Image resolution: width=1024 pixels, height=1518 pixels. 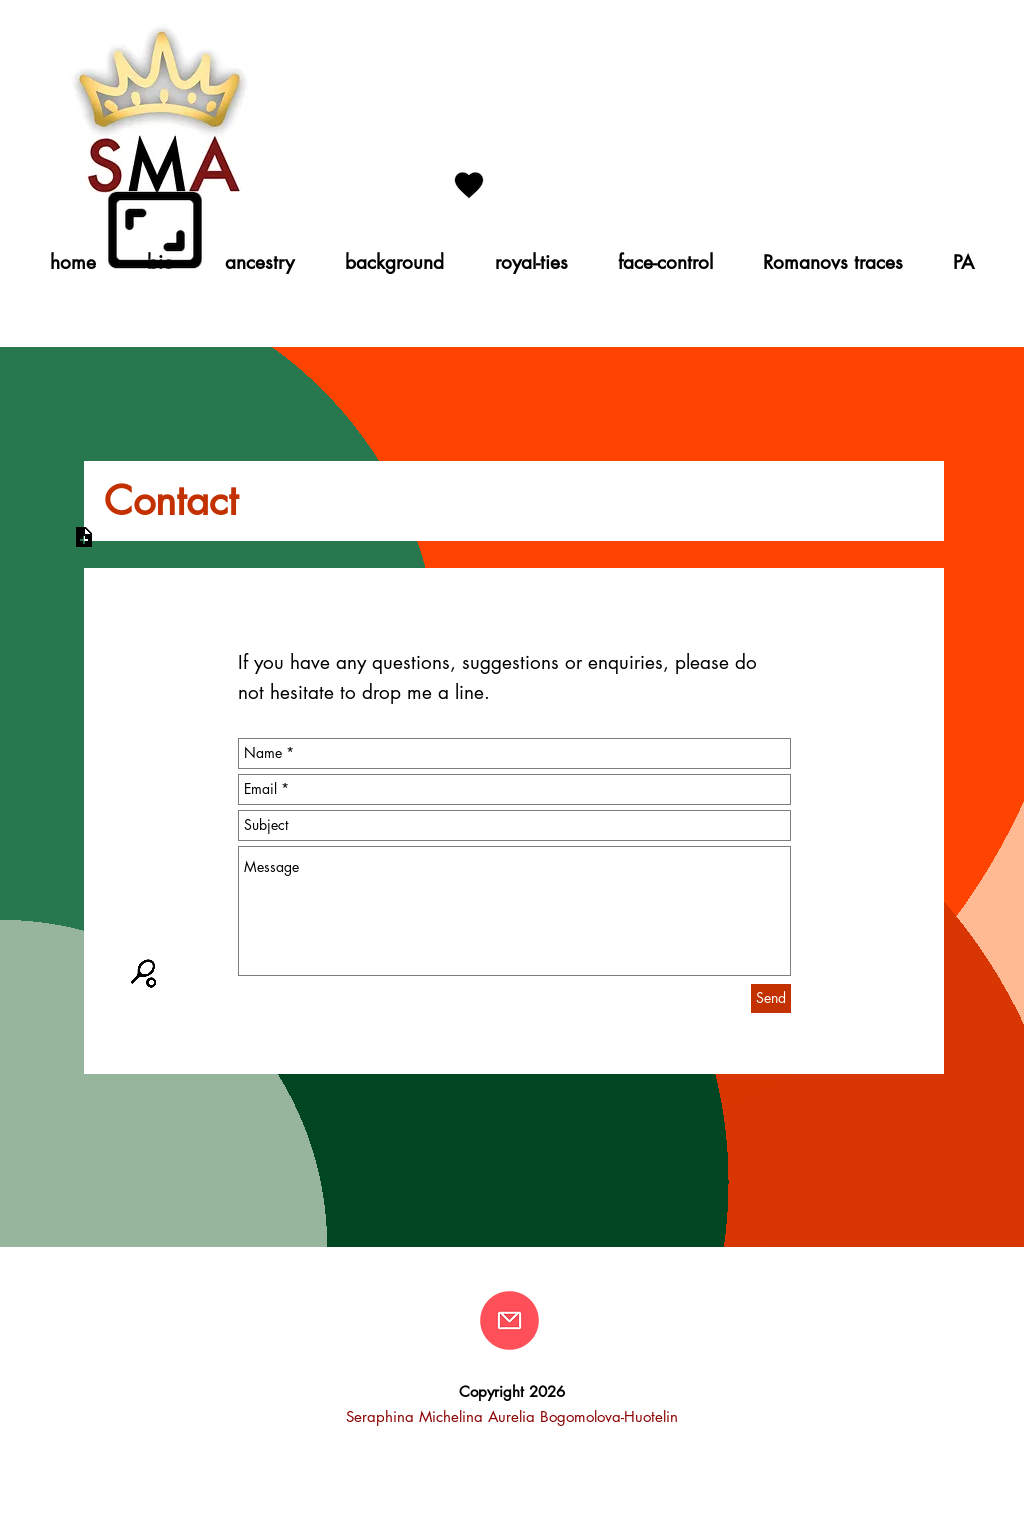 I want to click on adjust aspect ratio settings, so click(x=155, y=230).